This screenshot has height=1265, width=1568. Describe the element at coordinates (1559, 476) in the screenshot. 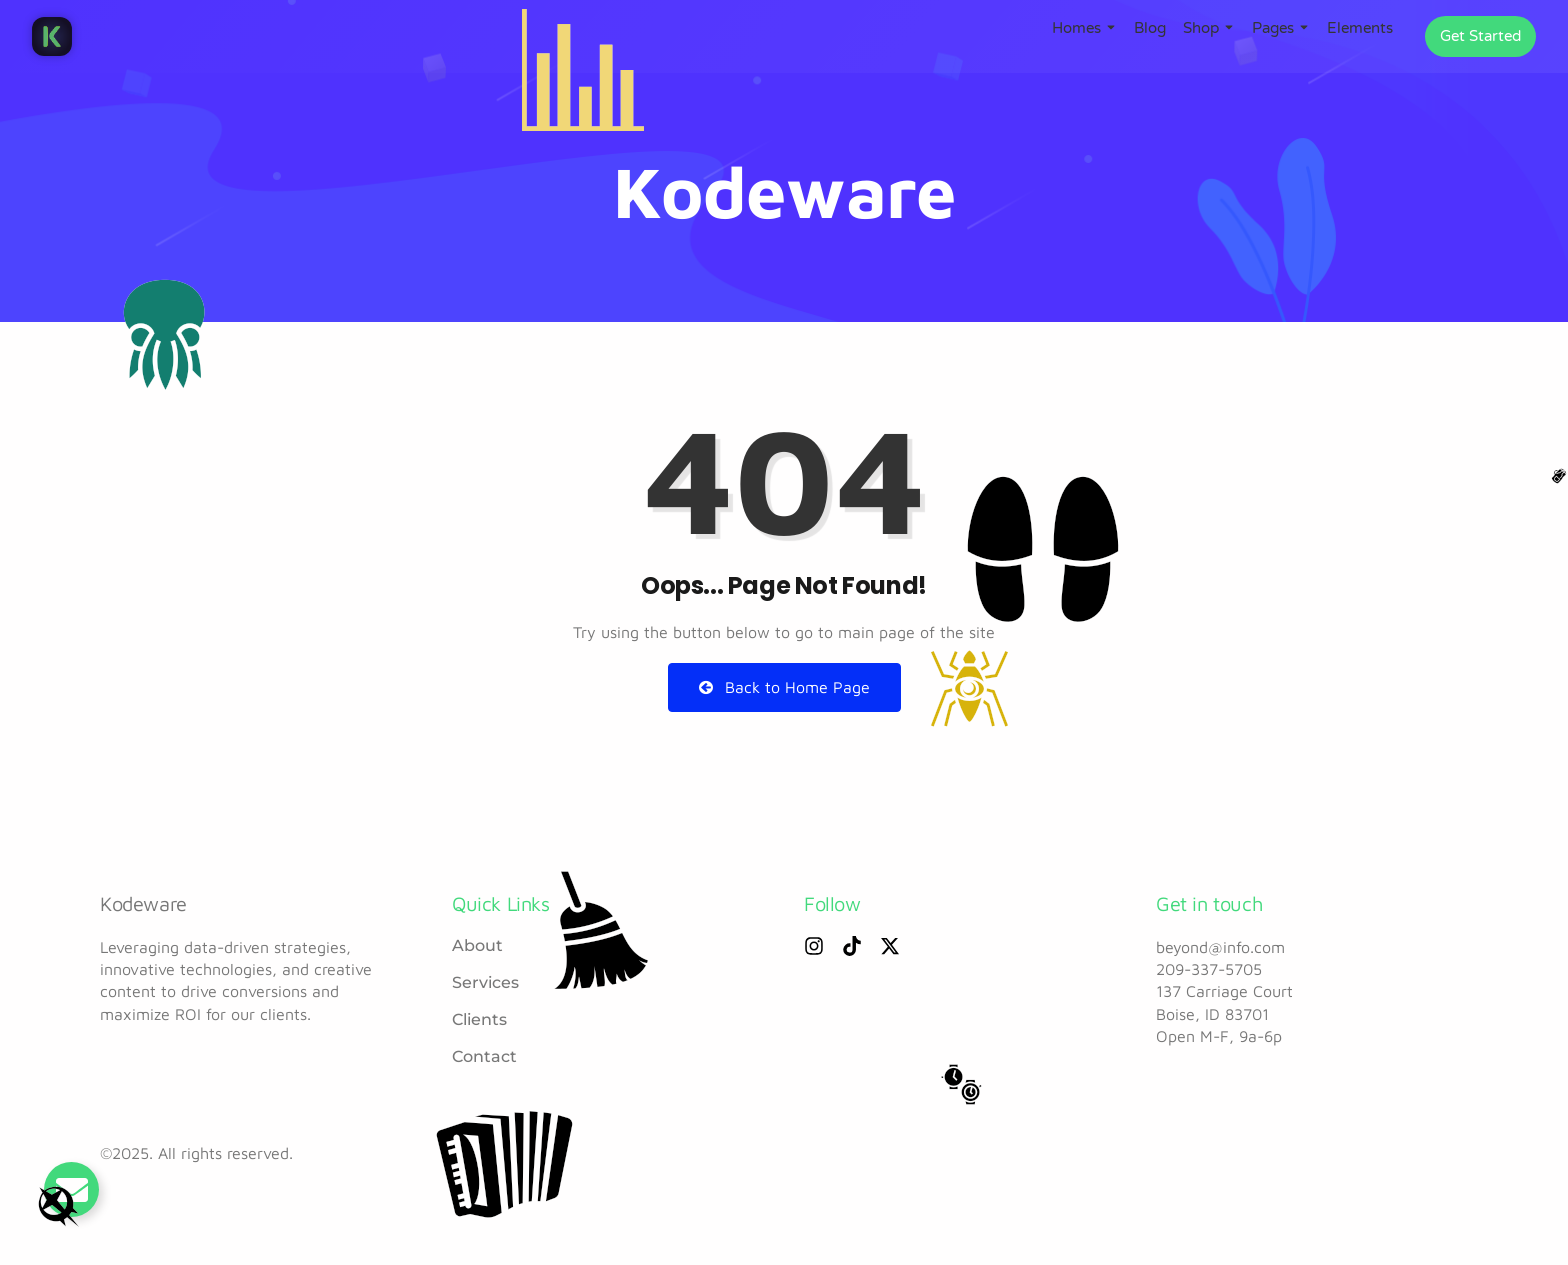

I see `access your inventory or stored items` at that location.